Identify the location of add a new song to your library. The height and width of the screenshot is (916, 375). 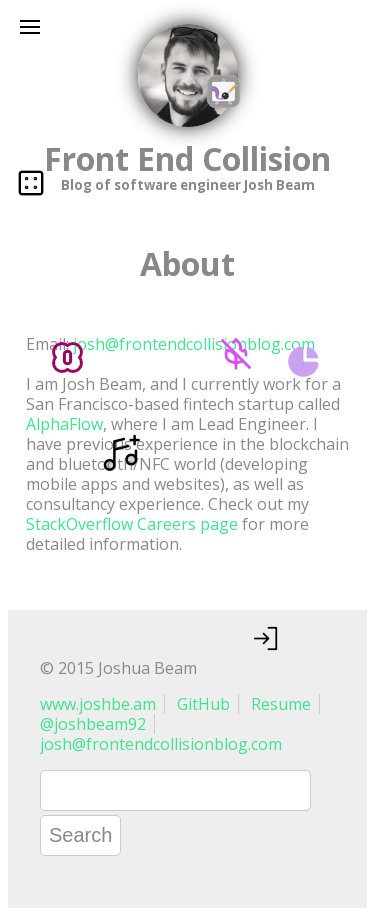
(122, 453).